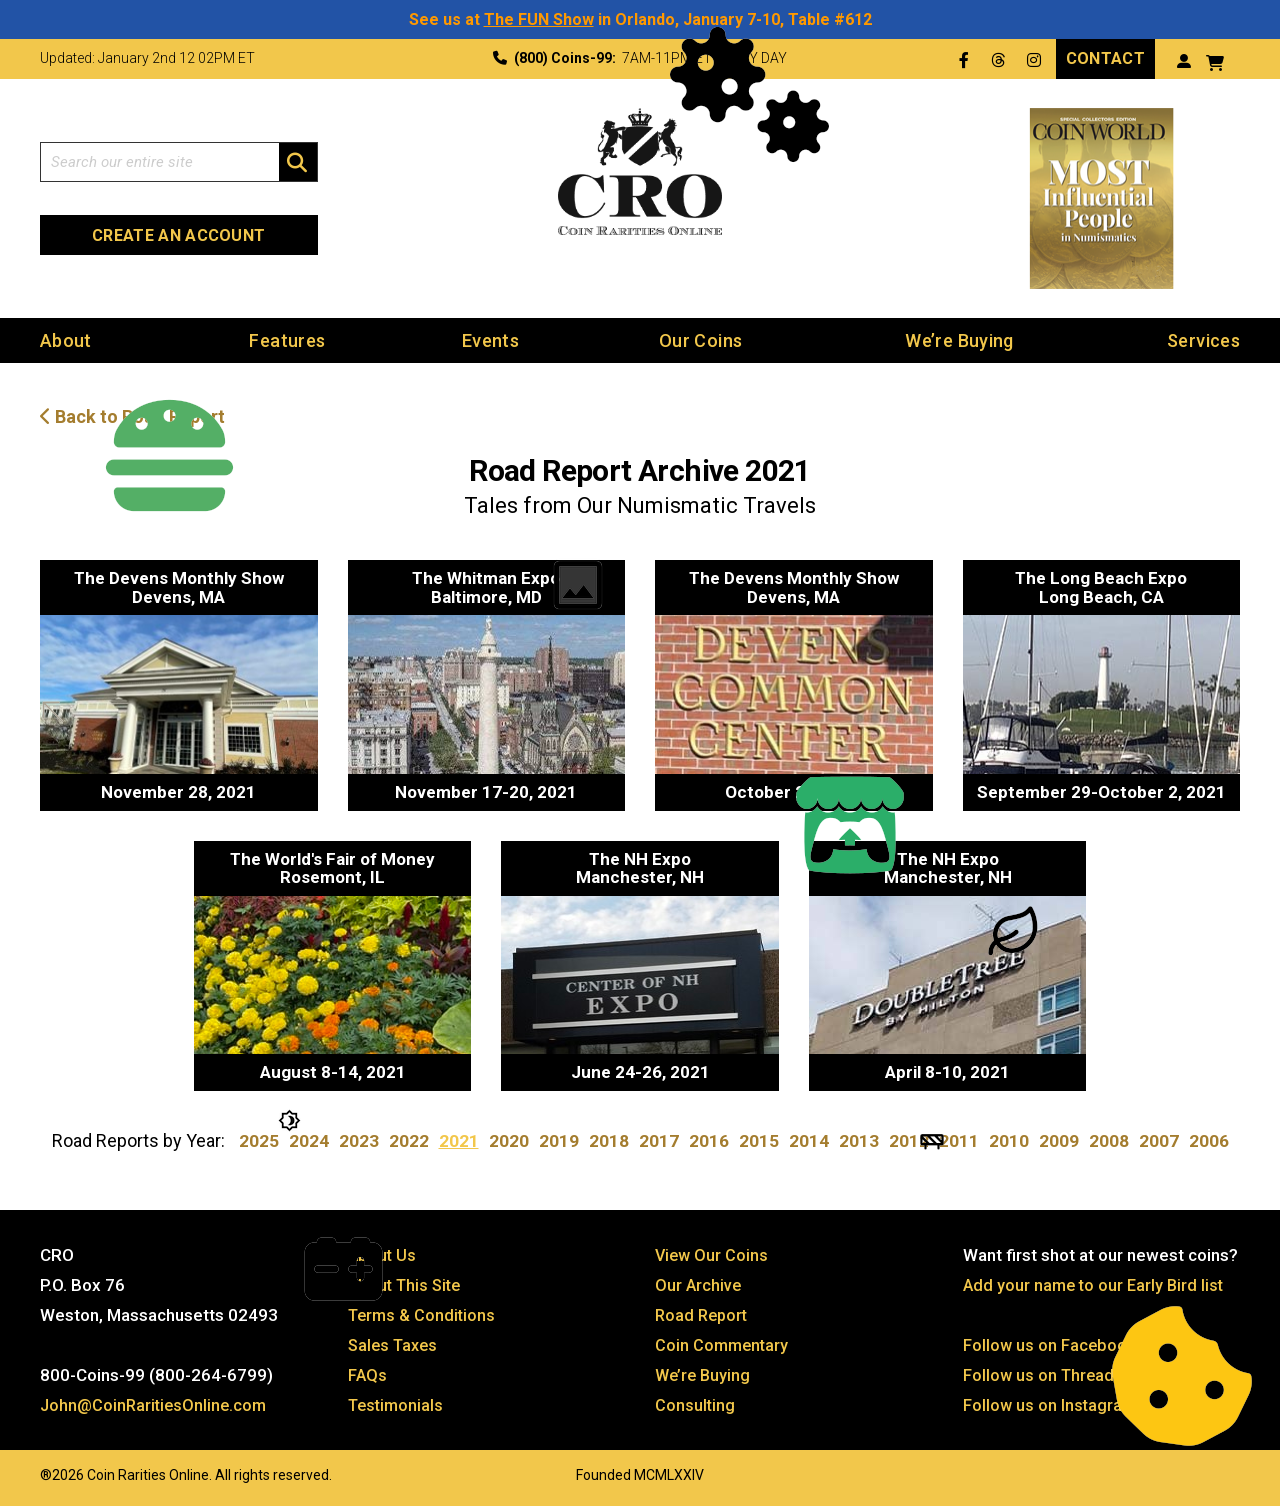  What do you see at coordinates (1014, 932) in the screenshot?
I see `indicates eco-friendly or sustainable option` at bounding box center [1014, 932].